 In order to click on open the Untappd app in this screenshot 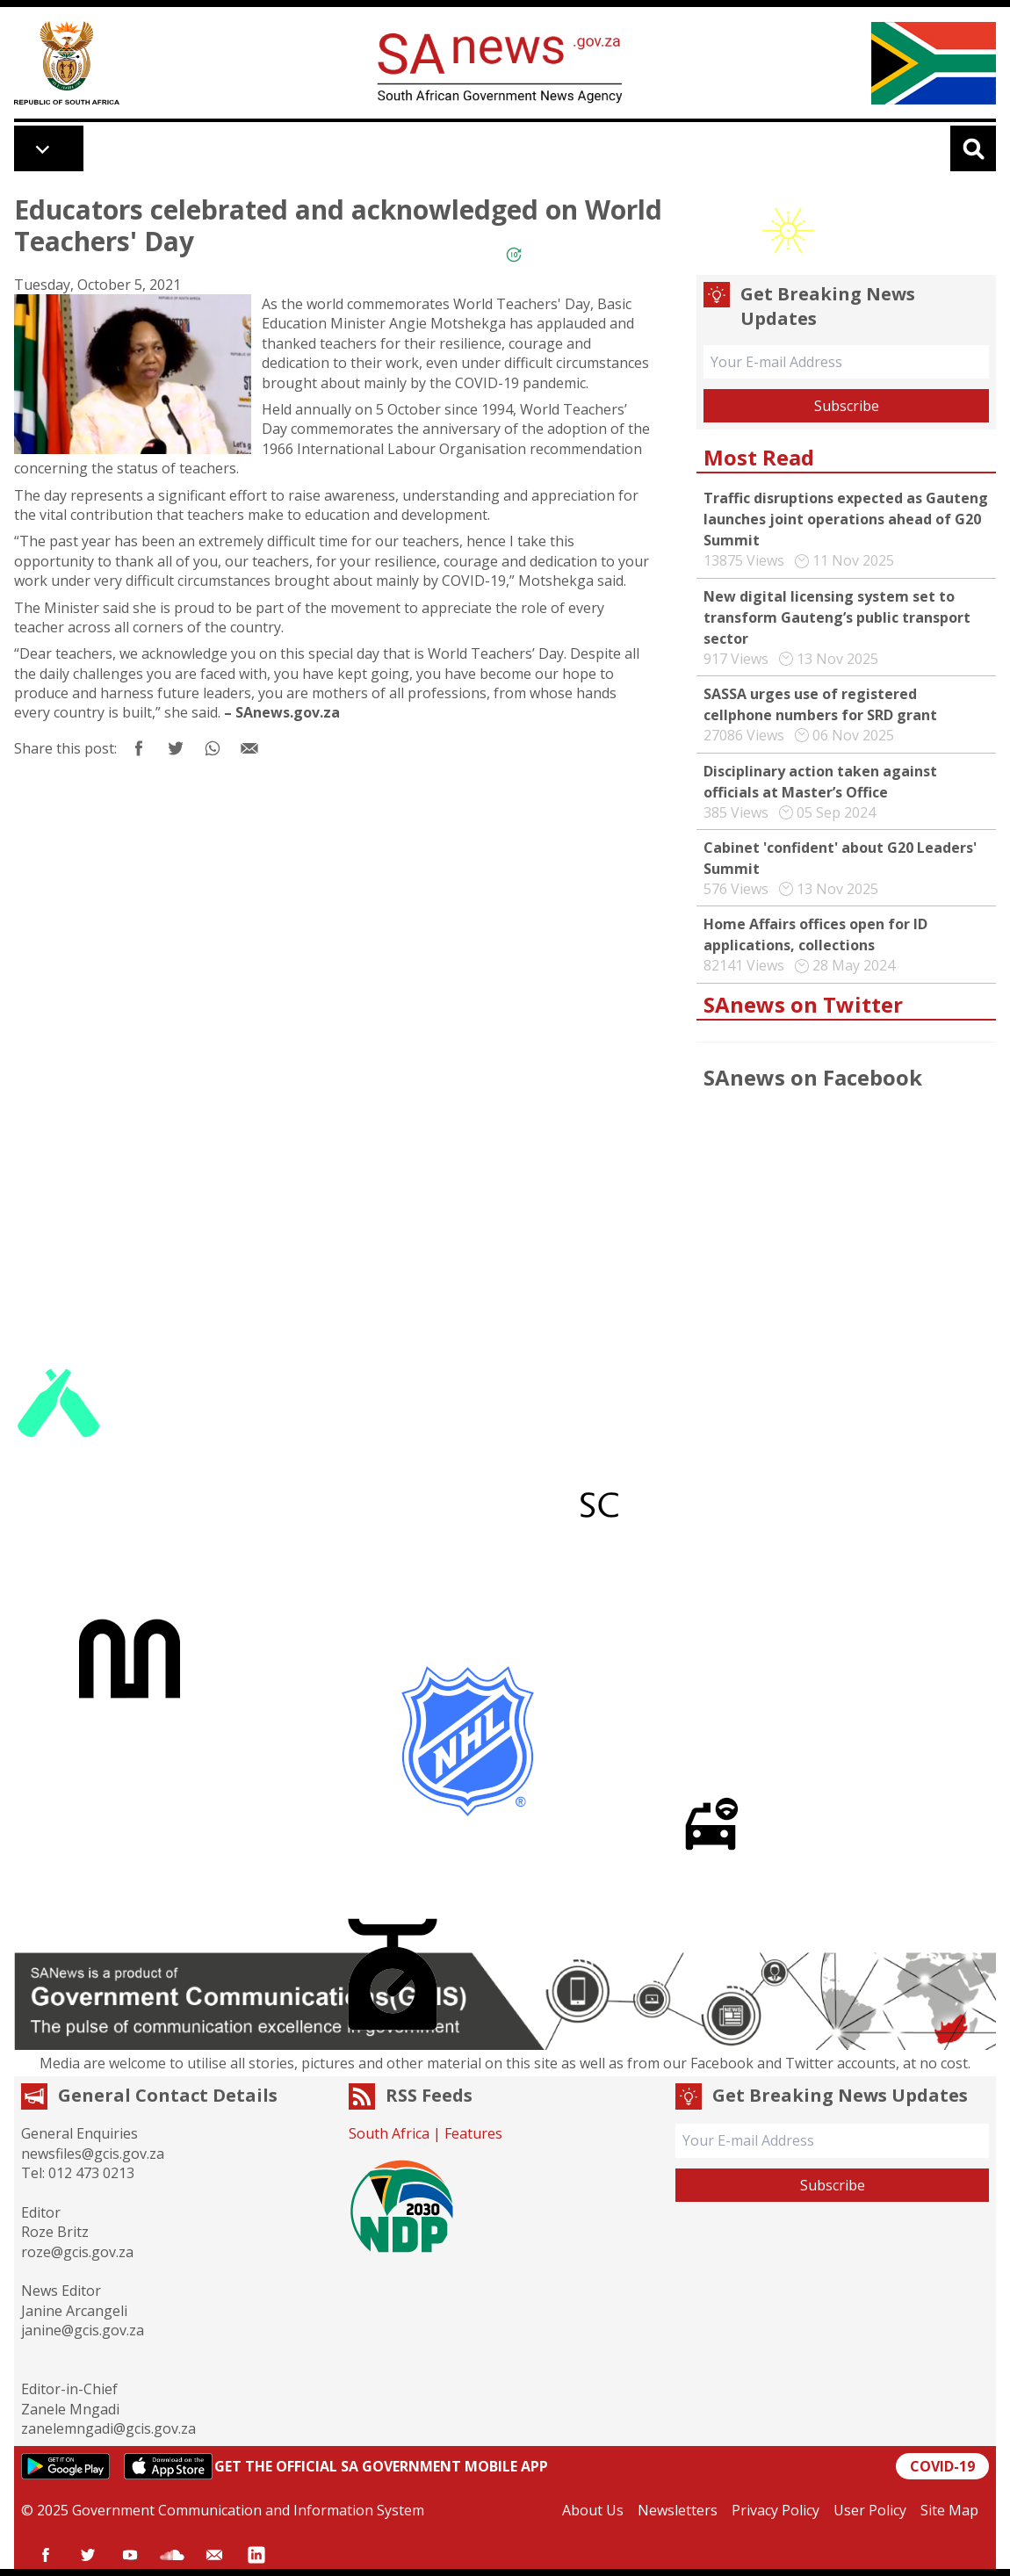, I will do `click(58, 1403)`.